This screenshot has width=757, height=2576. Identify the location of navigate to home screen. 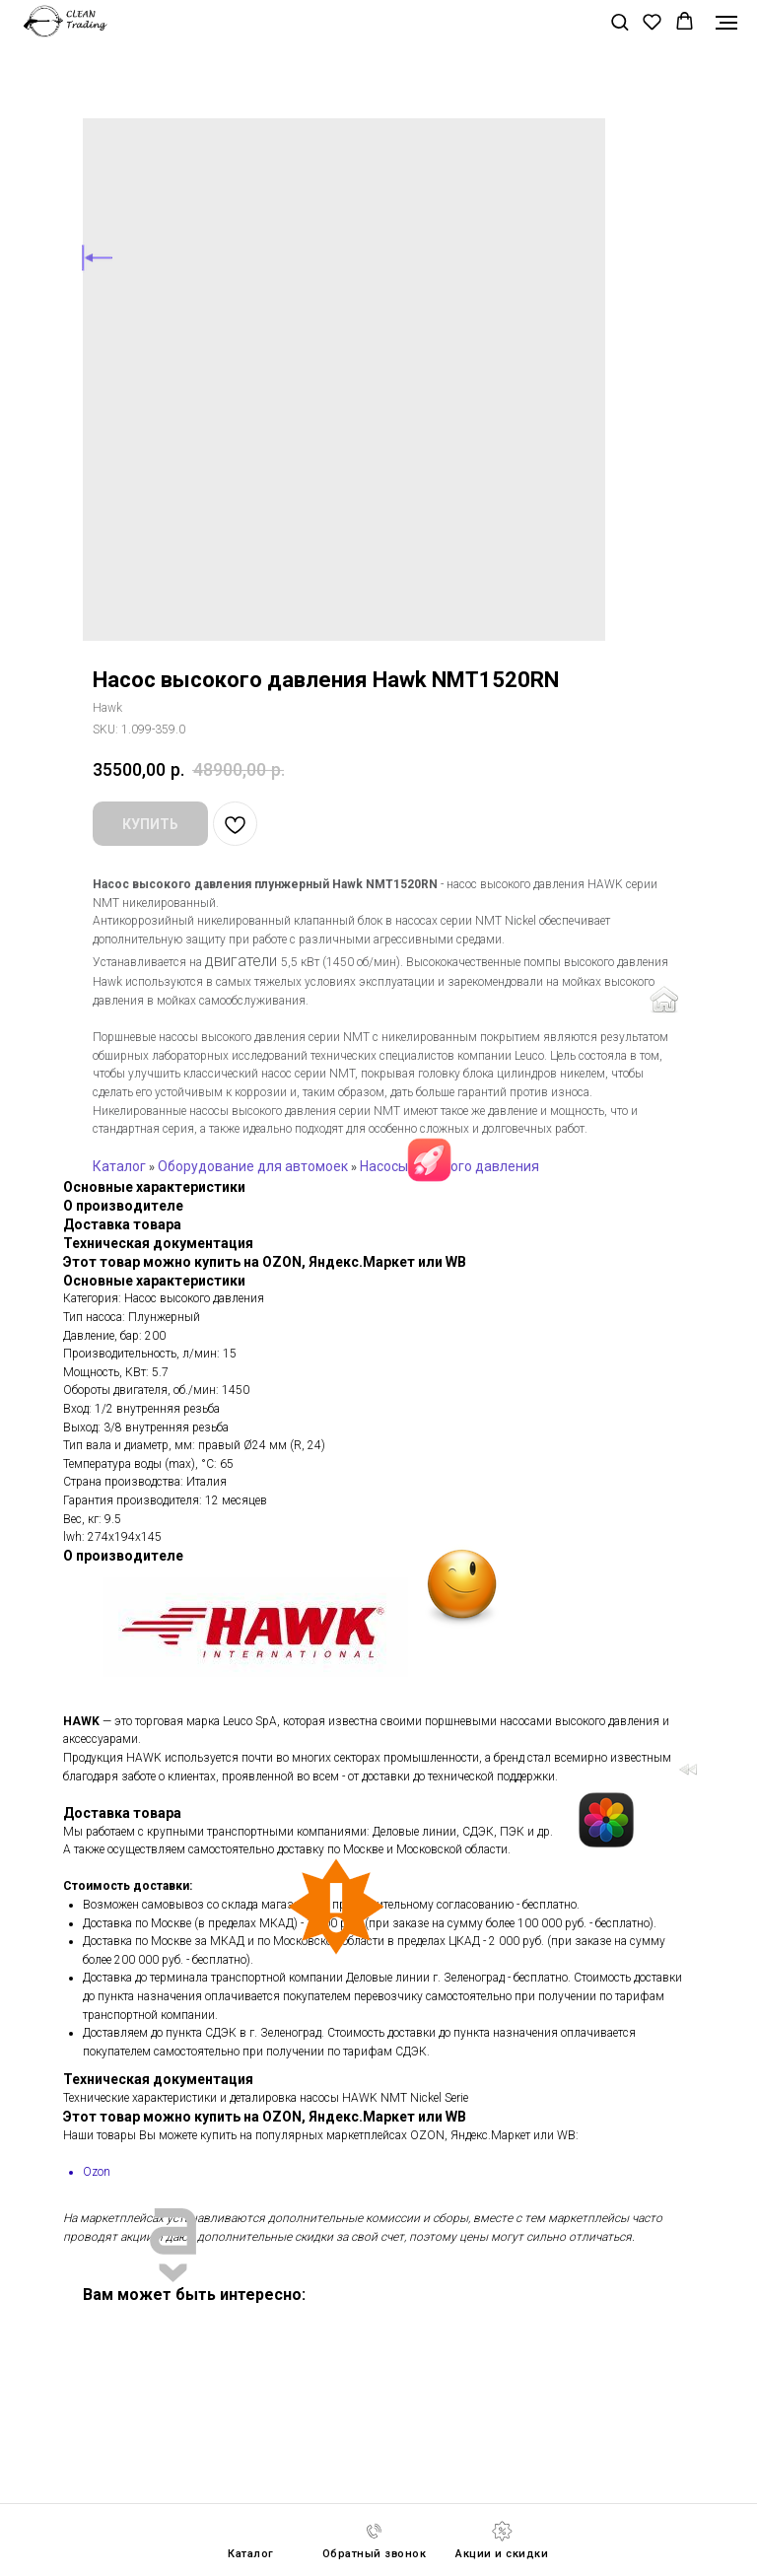
(663, 999).